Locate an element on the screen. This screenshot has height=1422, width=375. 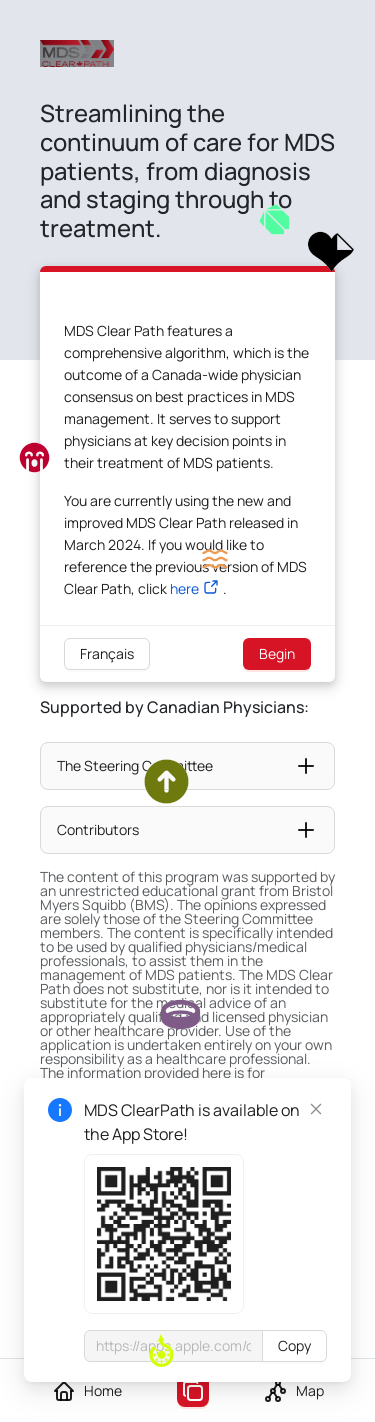
react with a crying or sad emotion is located at coordinates (34, 457).